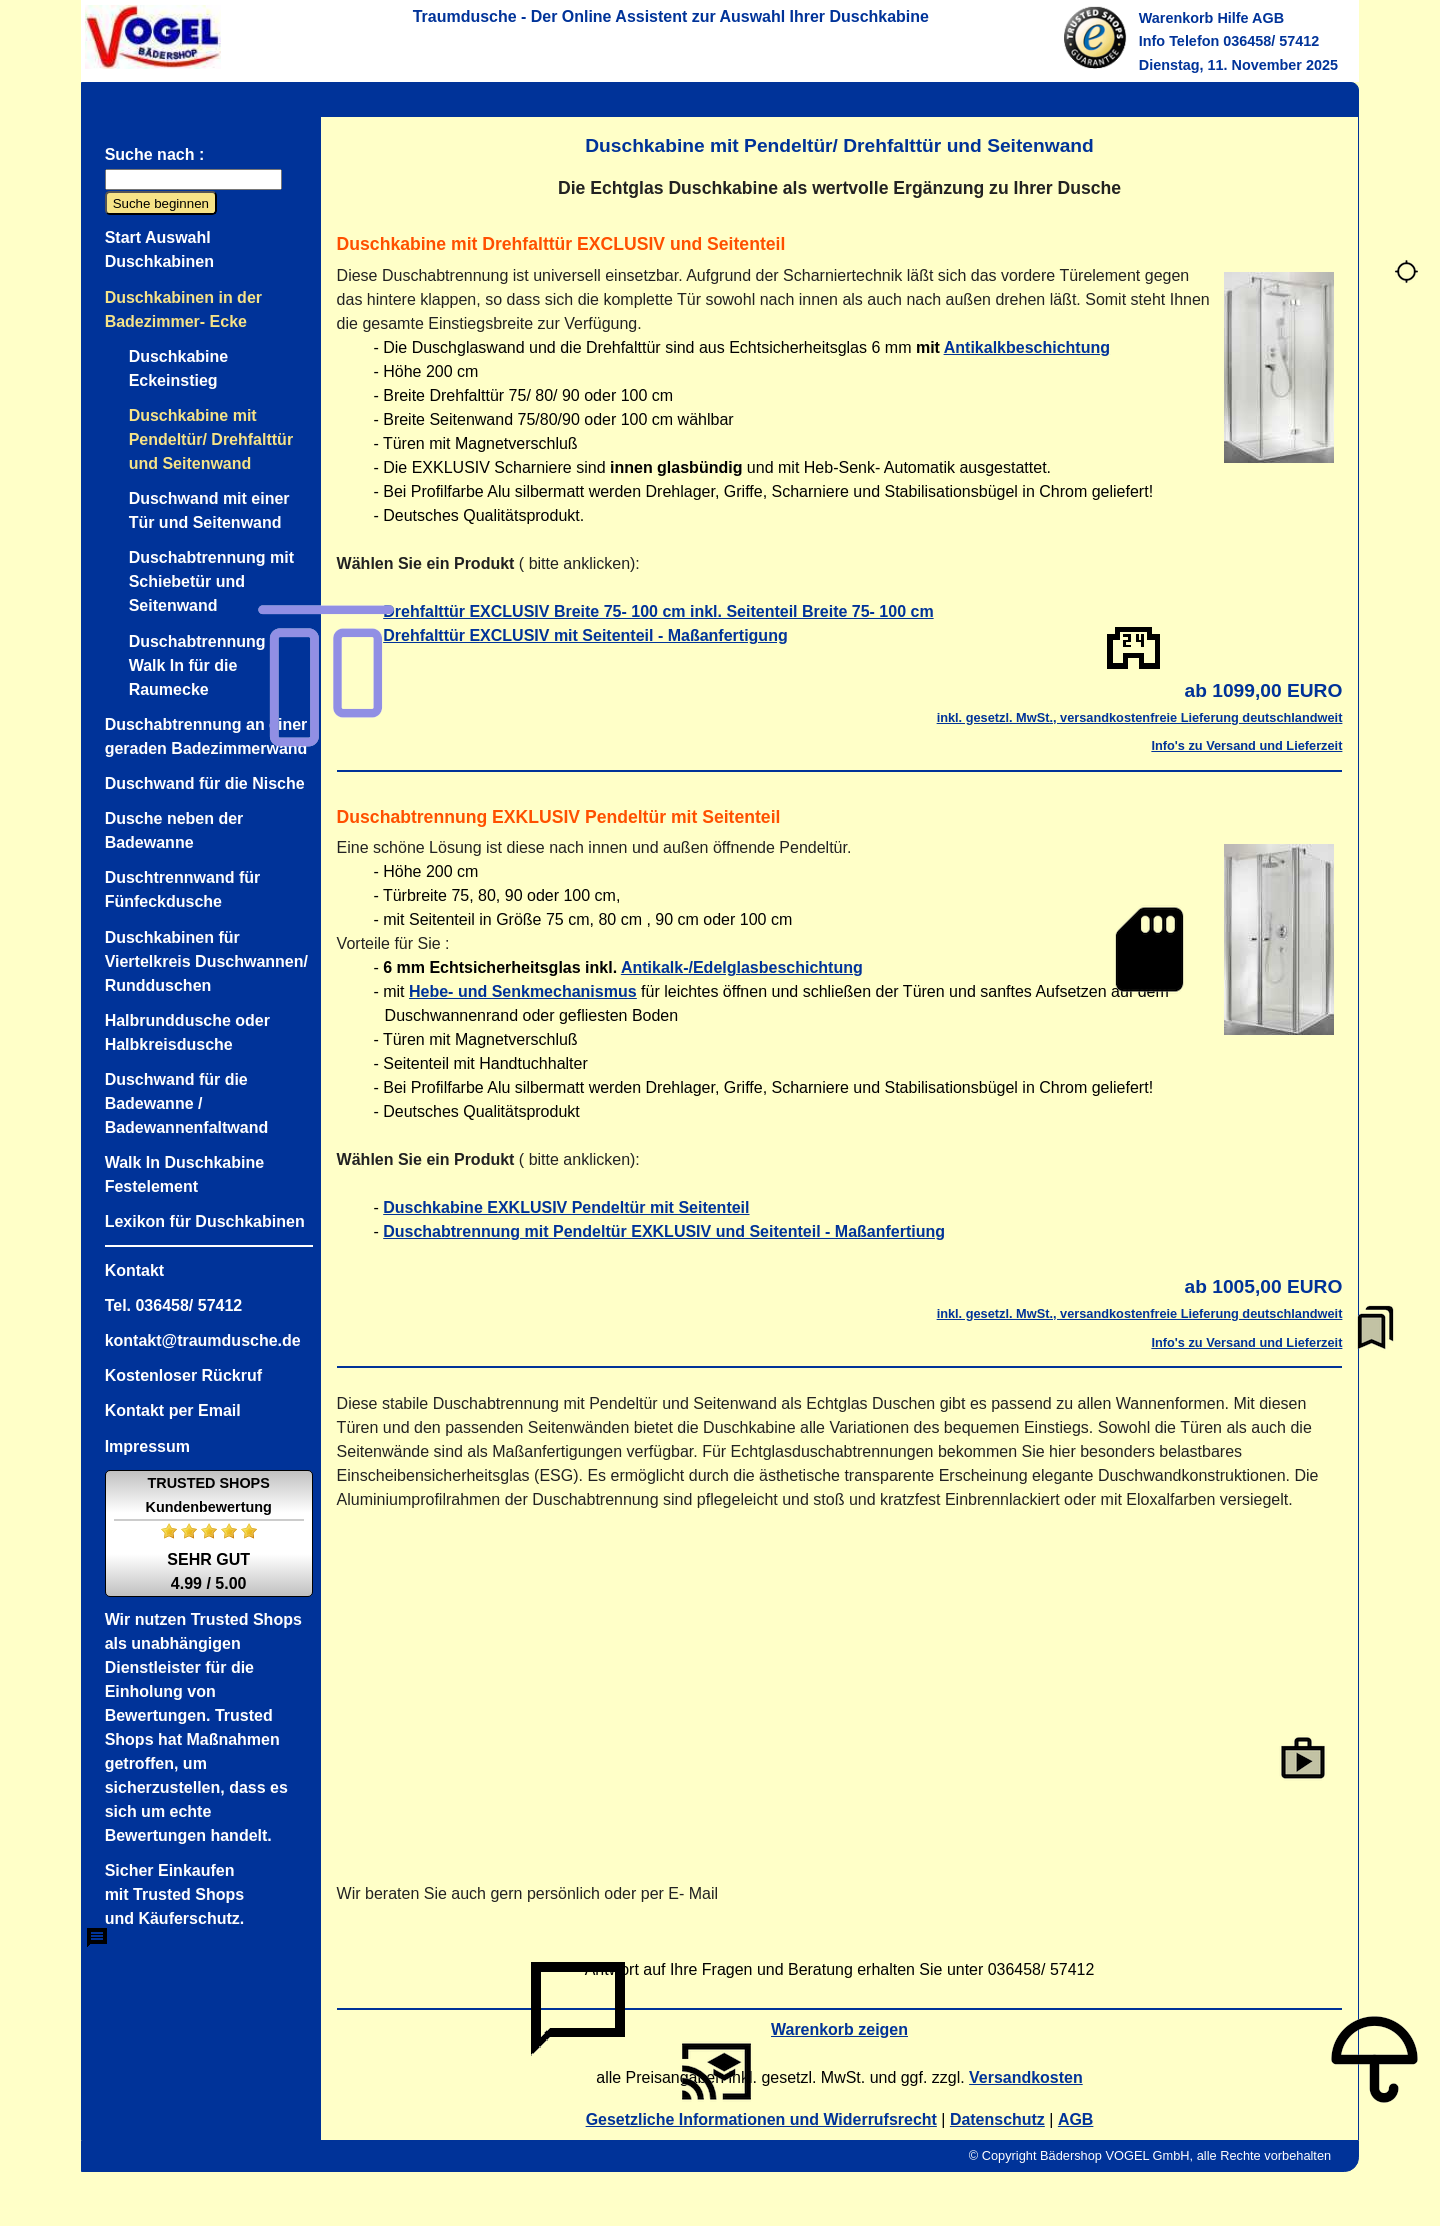 This screenshot has width=1440, height=2226. I want to click on view your saved bookmarks, so click(1375, 1327).